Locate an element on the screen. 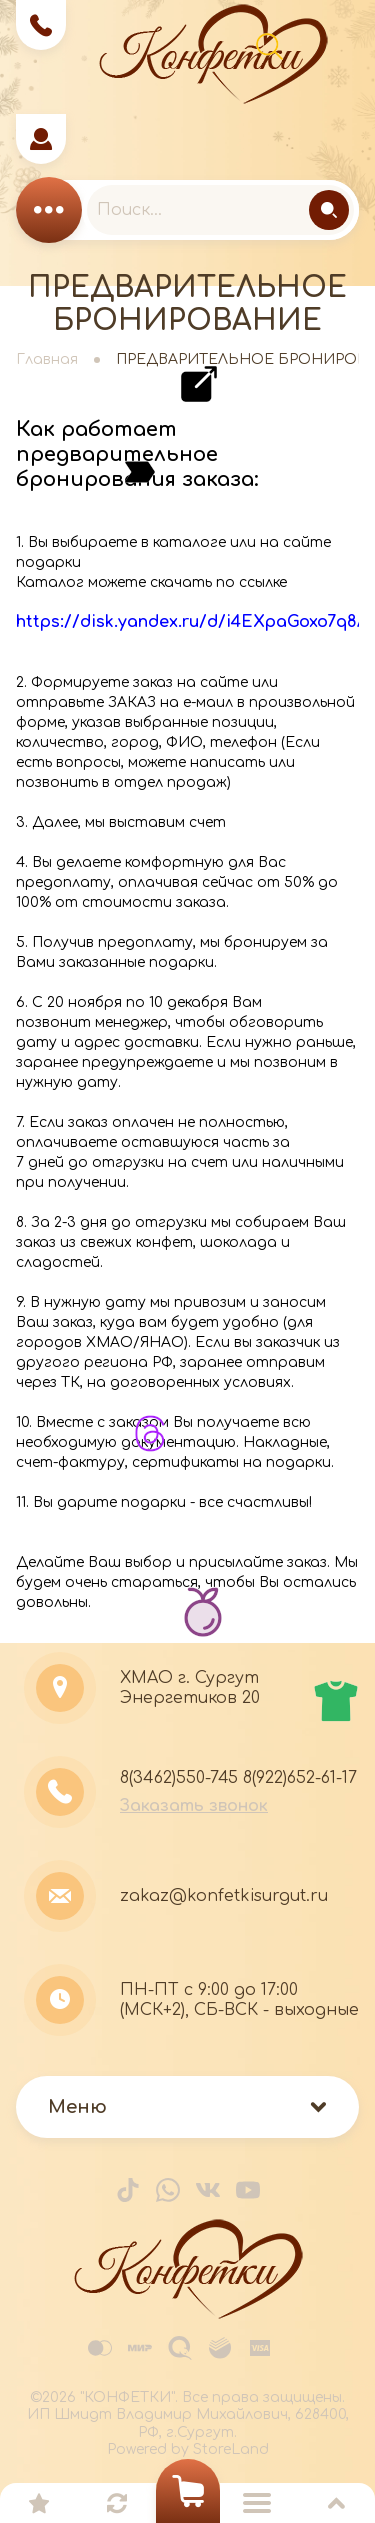 The width and height of the screenshot is (375, 2523). open the Threads app is located at coordinates (150, 1433).